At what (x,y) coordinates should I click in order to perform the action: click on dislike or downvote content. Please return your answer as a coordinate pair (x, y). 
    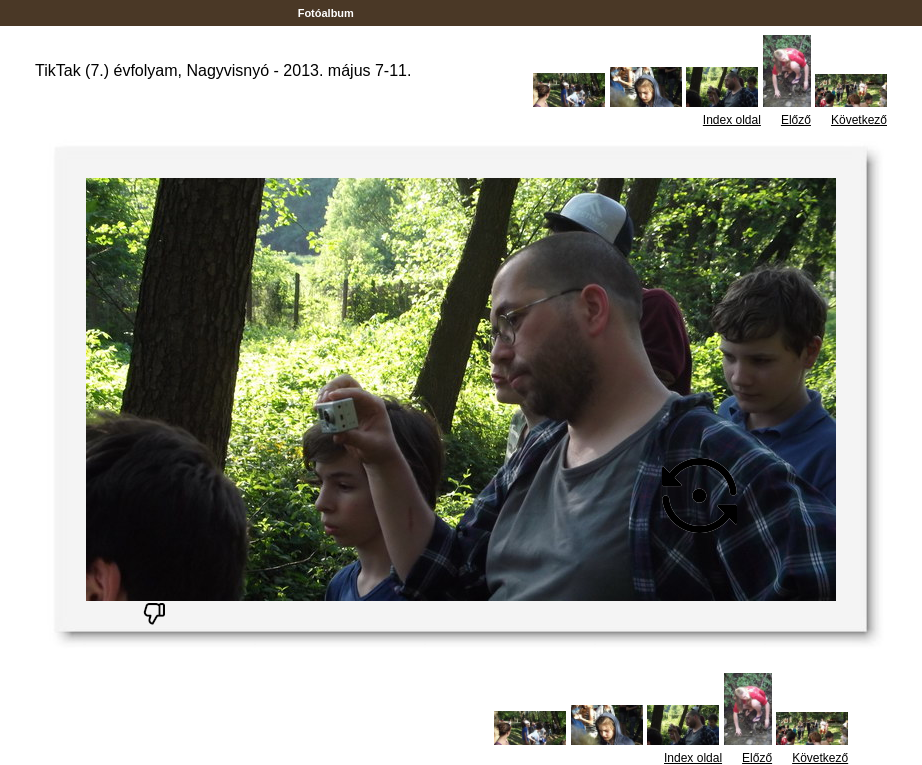
    Looking at the image, I should click on (154, 614).